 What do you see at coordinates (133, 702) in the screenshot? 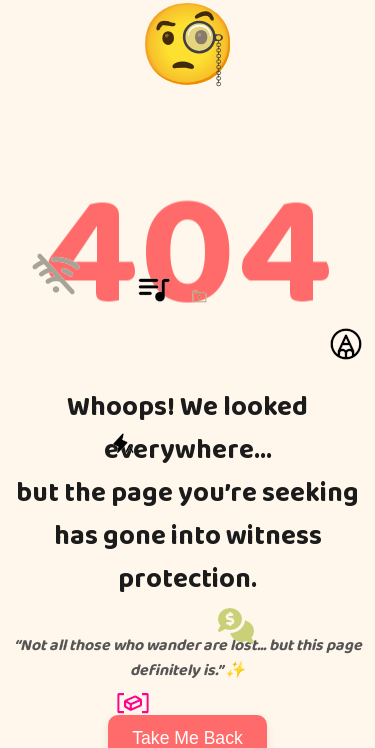
I see `view variable symbol in code editor` at bounding box center [133, 702].